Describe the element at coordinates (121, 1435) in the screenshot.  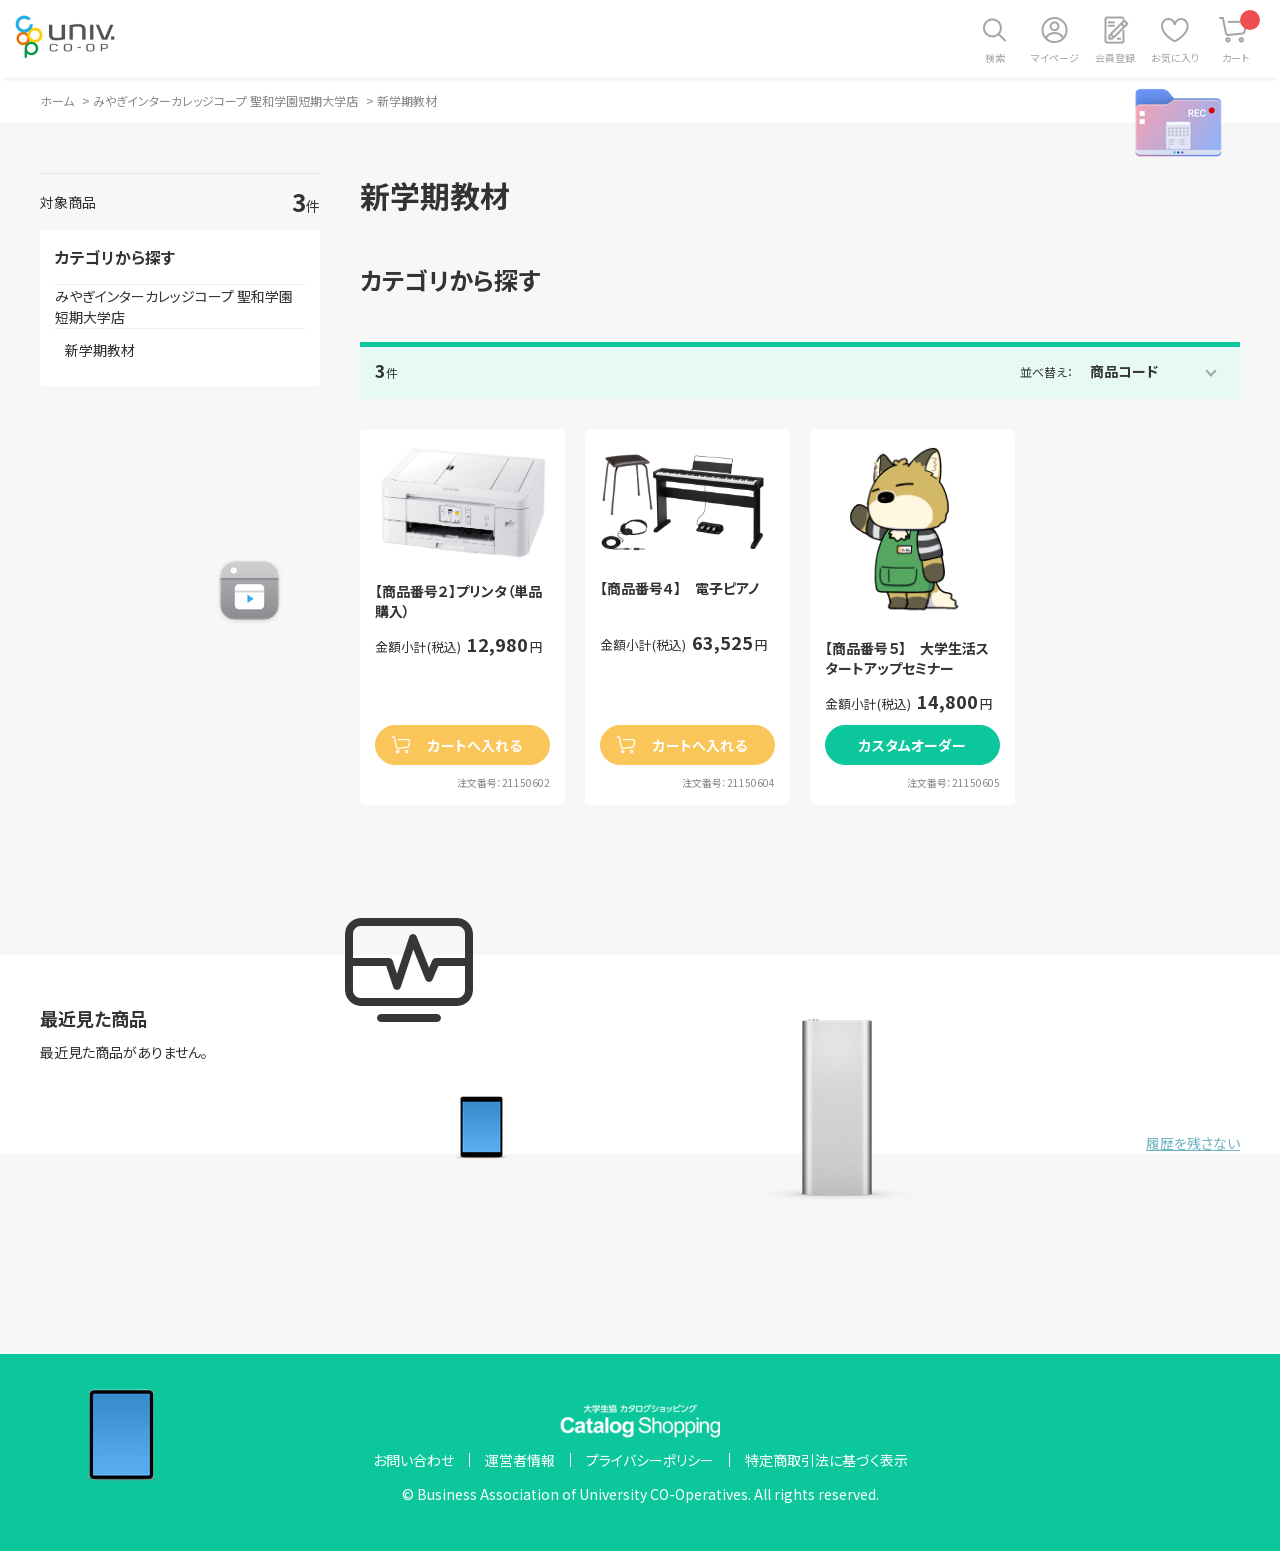
I see `iPad Air M2 device icon` at that location.